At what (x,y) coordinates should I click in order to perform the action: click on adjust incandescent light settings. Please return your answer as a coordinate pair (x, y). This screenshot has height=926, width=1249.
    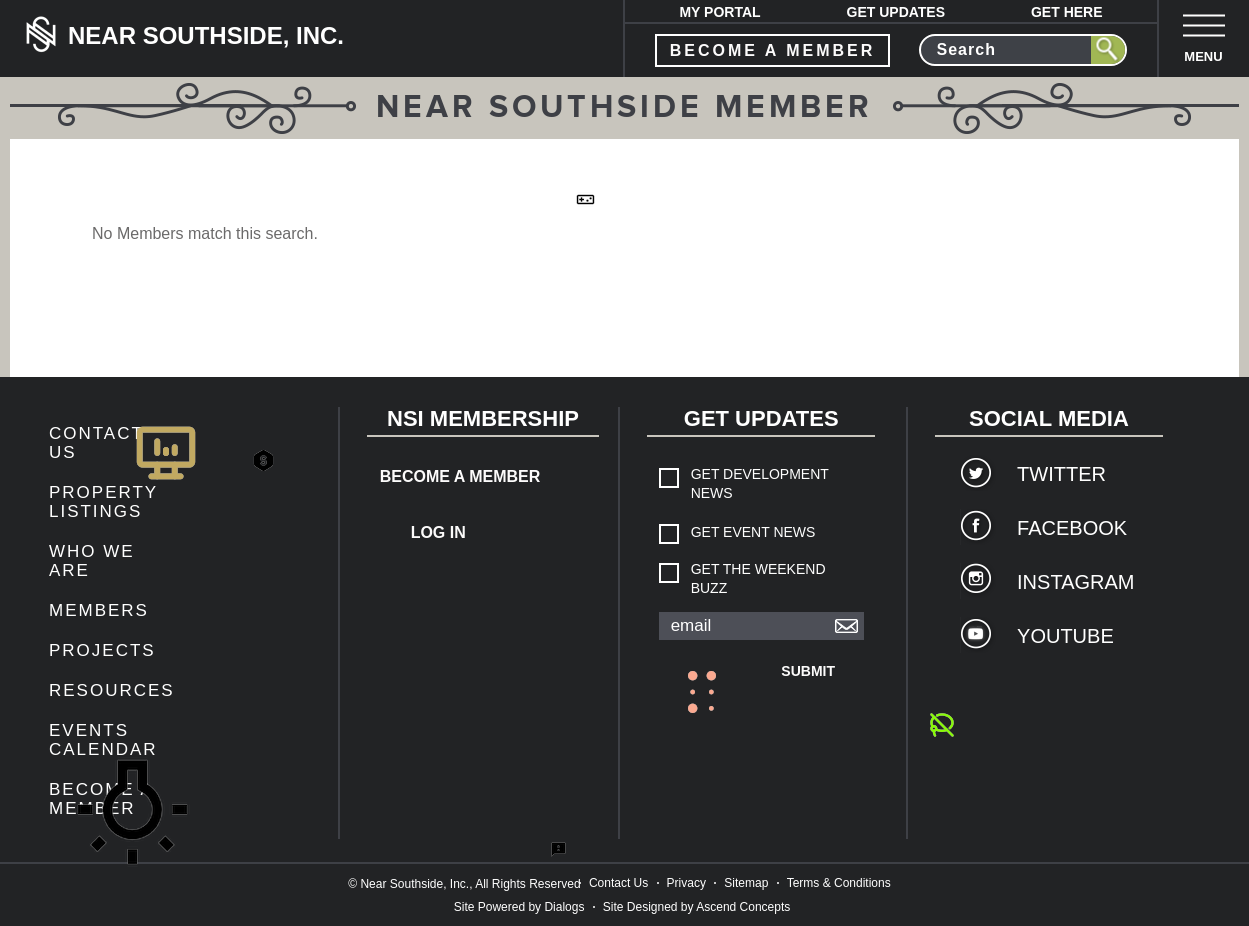
    Looking at the image, I should click on (132, 809).